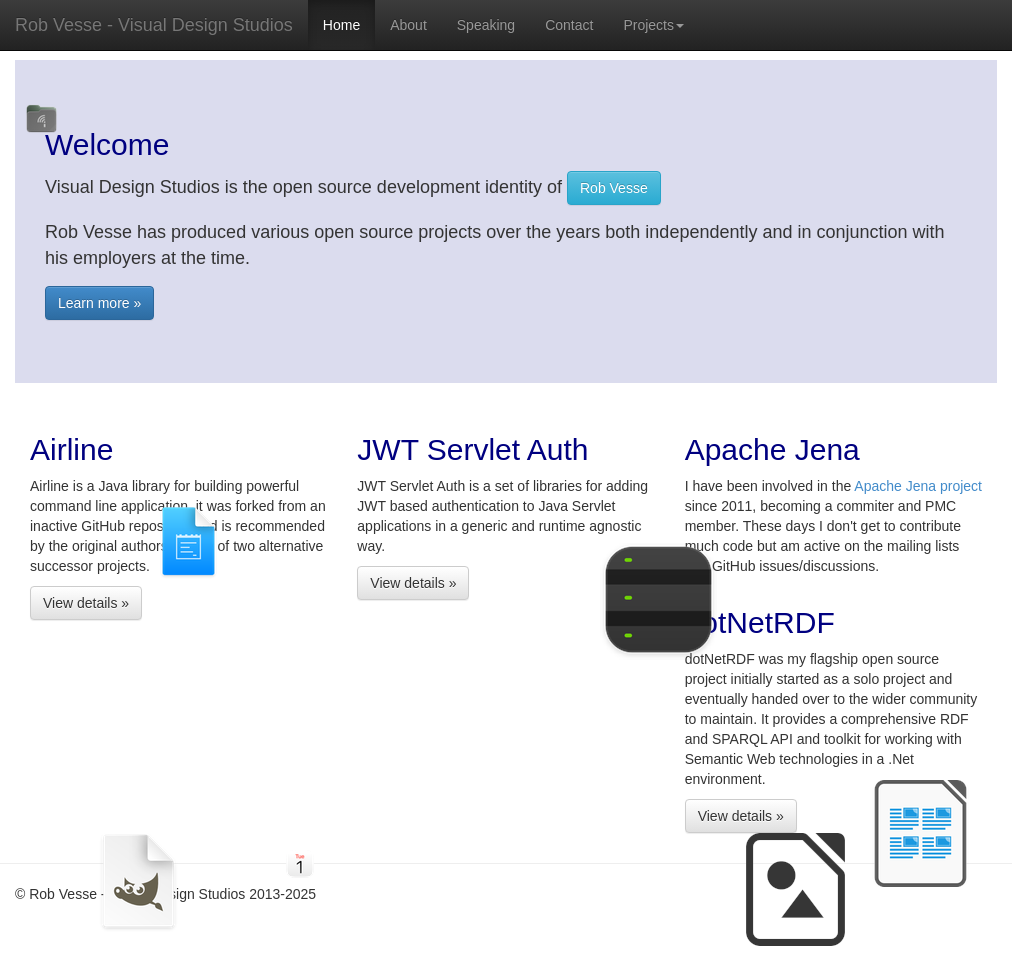 The width and height of the screenshot is (1012, 954). I want to click on access network server preferences, so click(658, 601).